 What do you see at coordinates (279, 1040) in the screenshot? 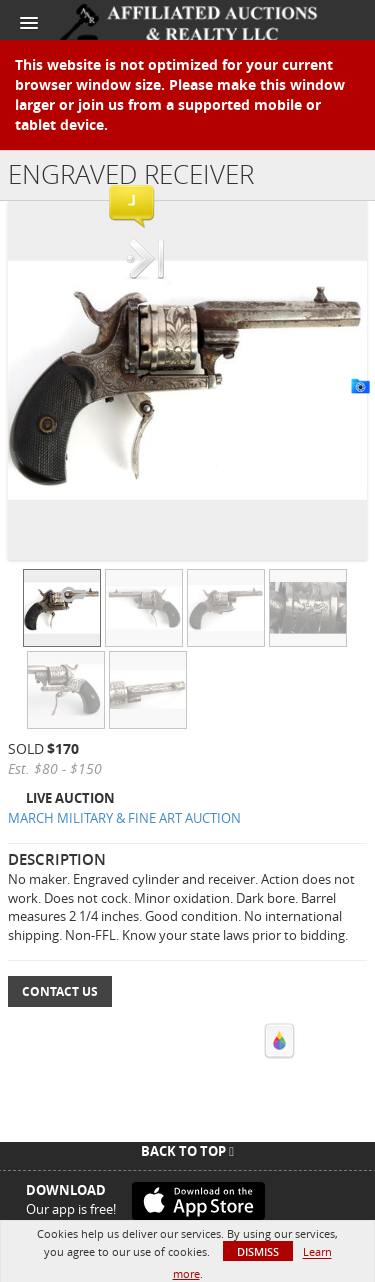
I see `it87 hardware monitoring sensor data file` at bounding box center [279, 1040].